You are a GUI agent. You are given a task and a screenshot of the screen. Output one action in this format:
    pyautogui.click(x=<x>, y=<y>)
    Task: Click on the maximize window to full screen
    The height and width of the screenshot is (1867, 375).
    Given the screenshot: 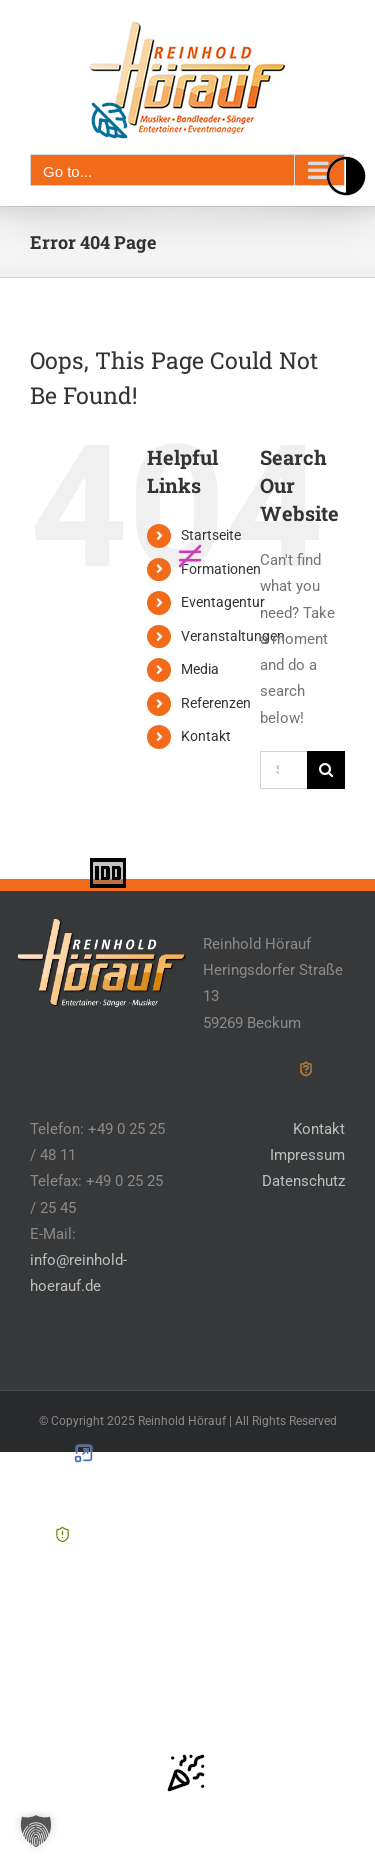 What is the action you would take?
    pyautogui.click(x=84, y=1453)
    